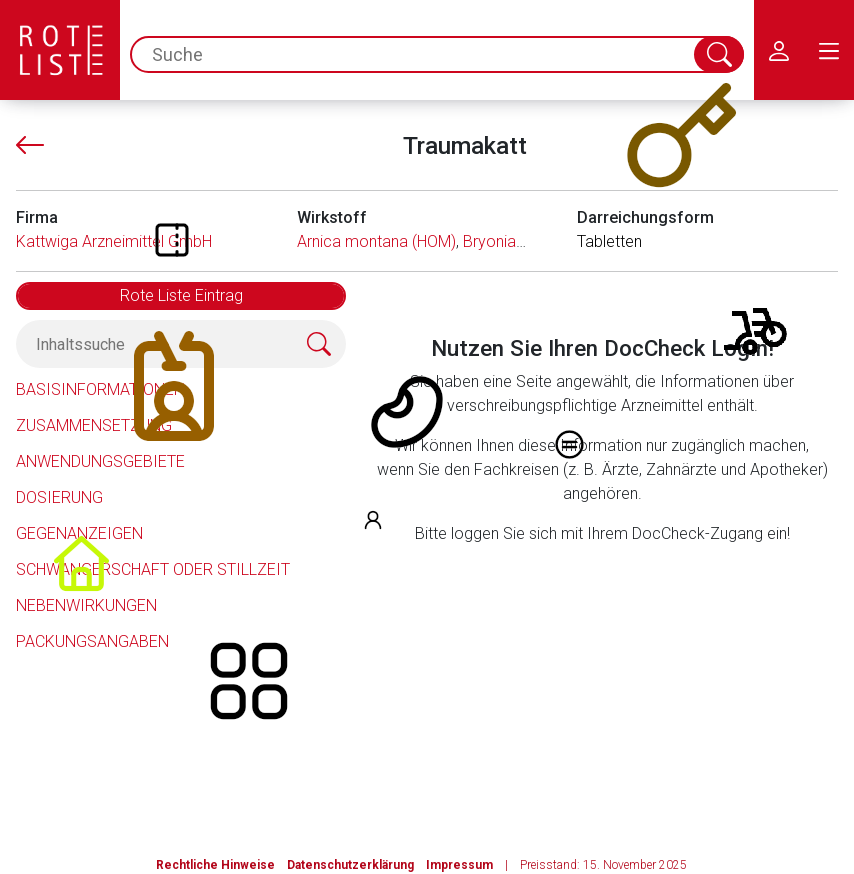  What do you see at coordinates (681, 137) in the screenshot?
I see `access security or password settings` at bounding box center [681, 137].